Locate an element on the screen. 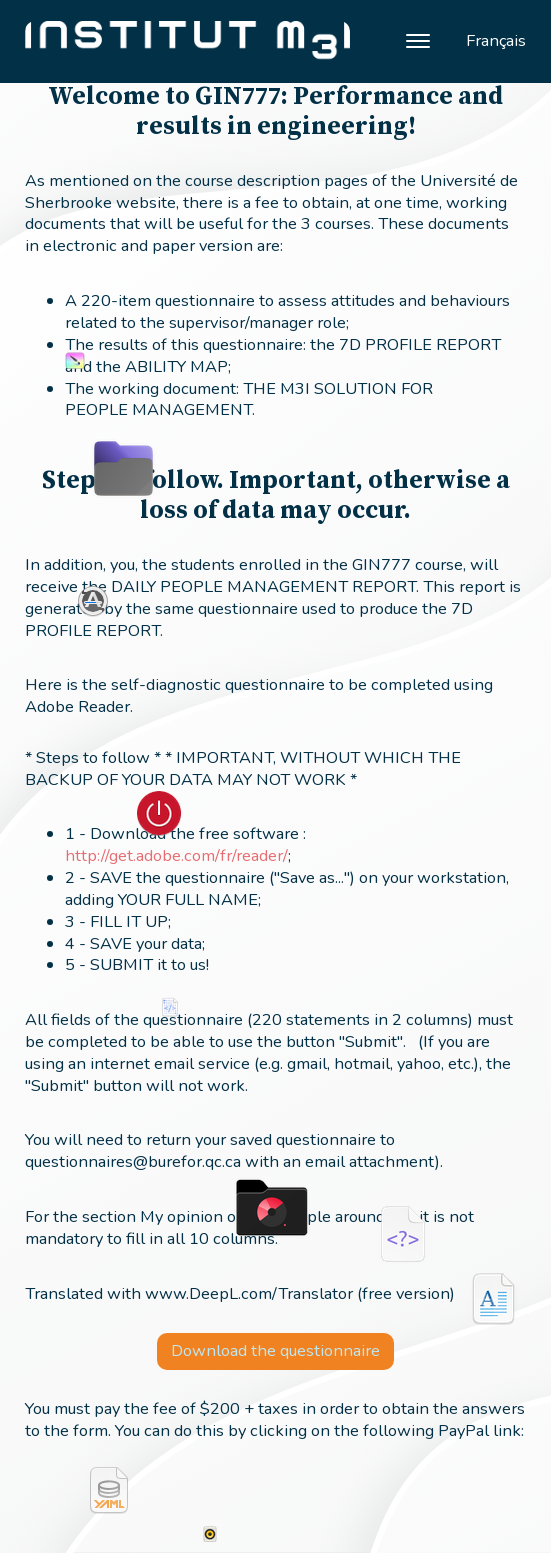  a php source code file is located at coordinates (403, 1234).